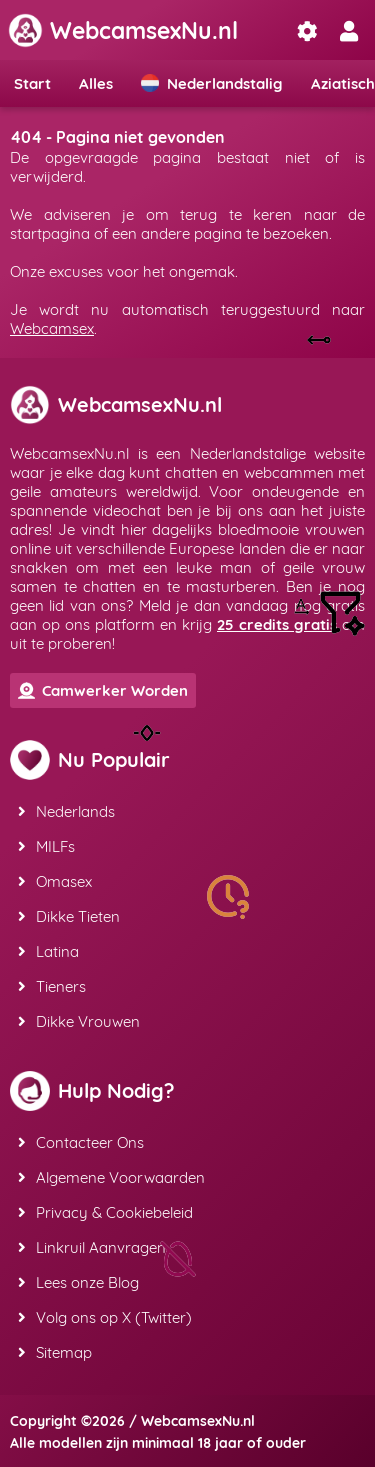 The width and height of the screenshot is (375, 1467). I want to click on apply smart or AI-powered filters, so click(340, 611).